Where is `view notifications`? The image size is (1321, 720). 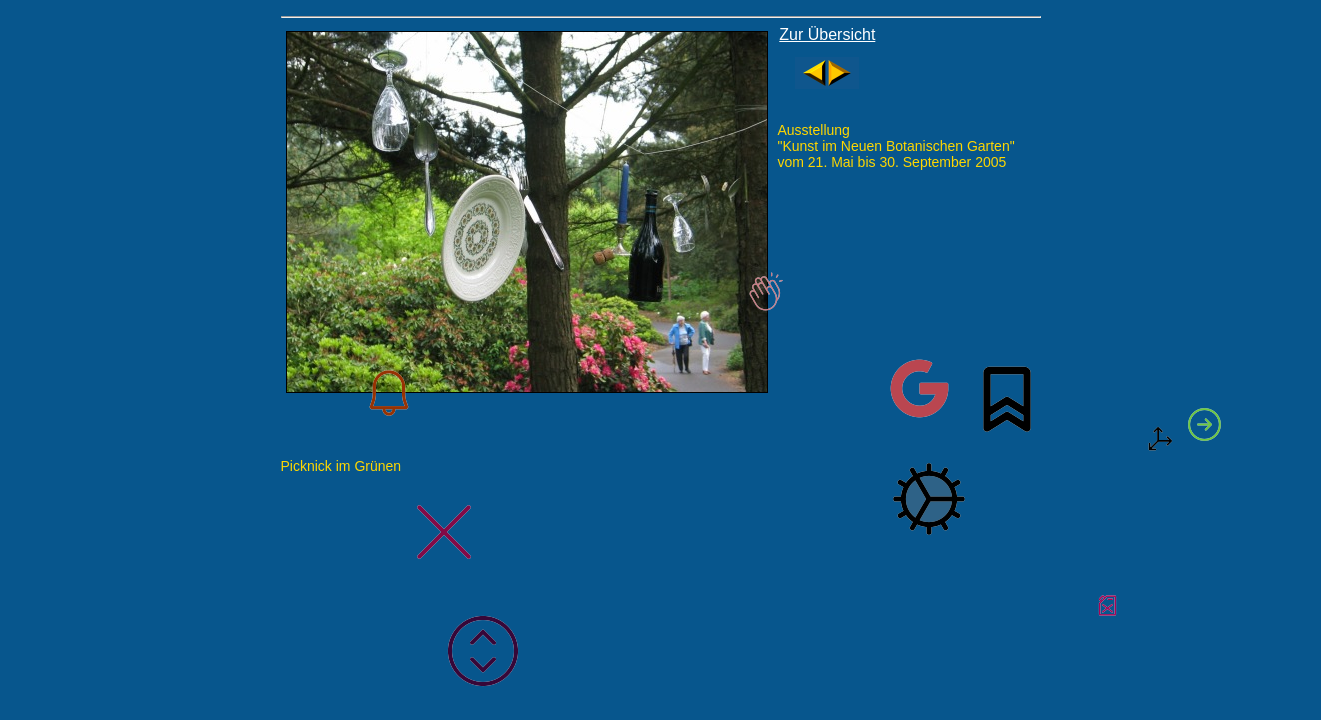
view notifications is located at coordinates (389, 393).